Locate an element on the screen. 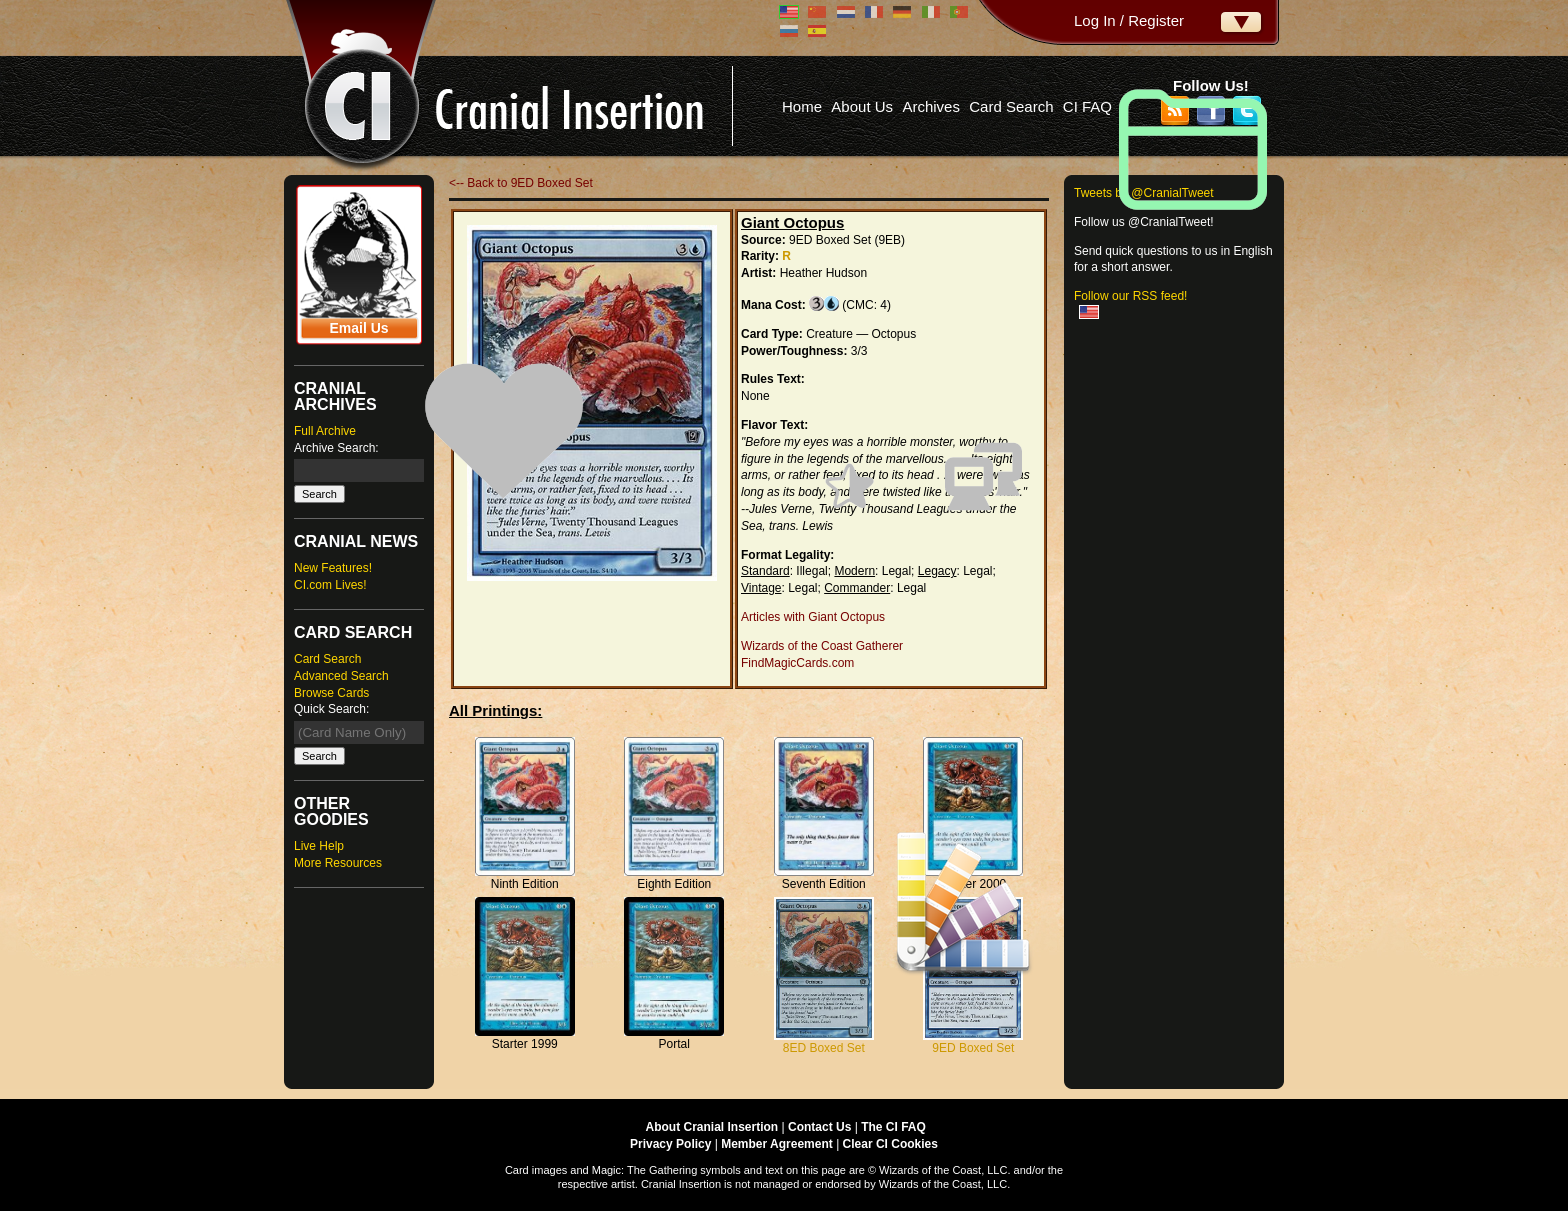 This screenshot has height=1211, width=1568. mark item as favorite is located at coordinates (504, 431).